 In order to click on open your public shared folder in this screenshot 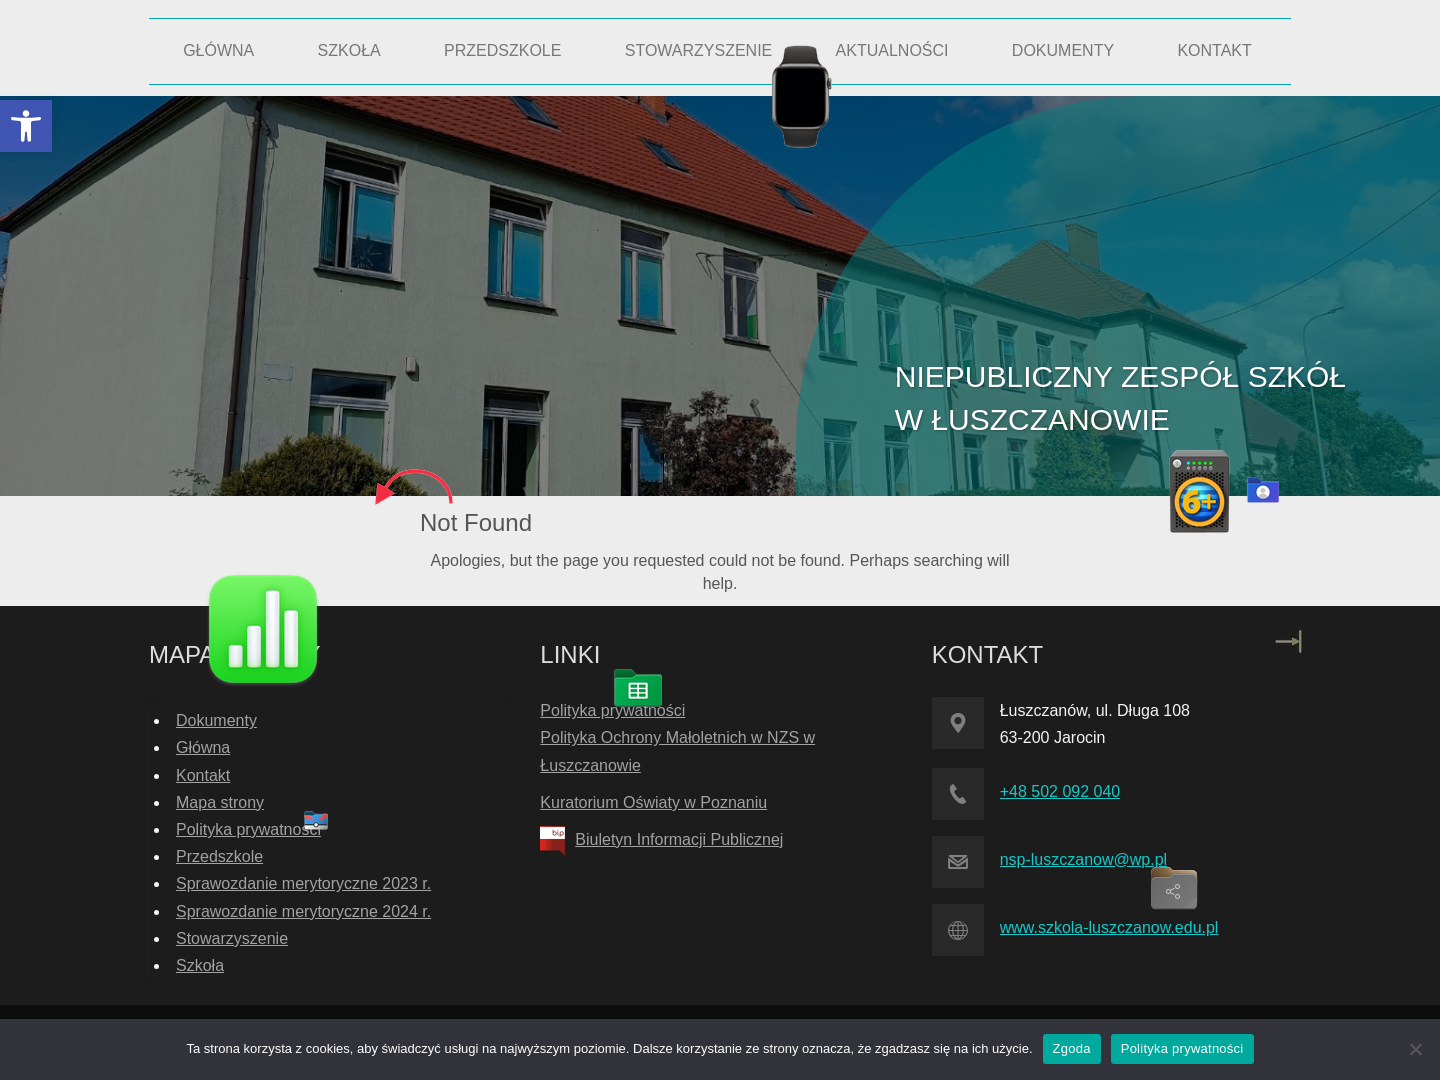, I will do `click(1174, 888)`.